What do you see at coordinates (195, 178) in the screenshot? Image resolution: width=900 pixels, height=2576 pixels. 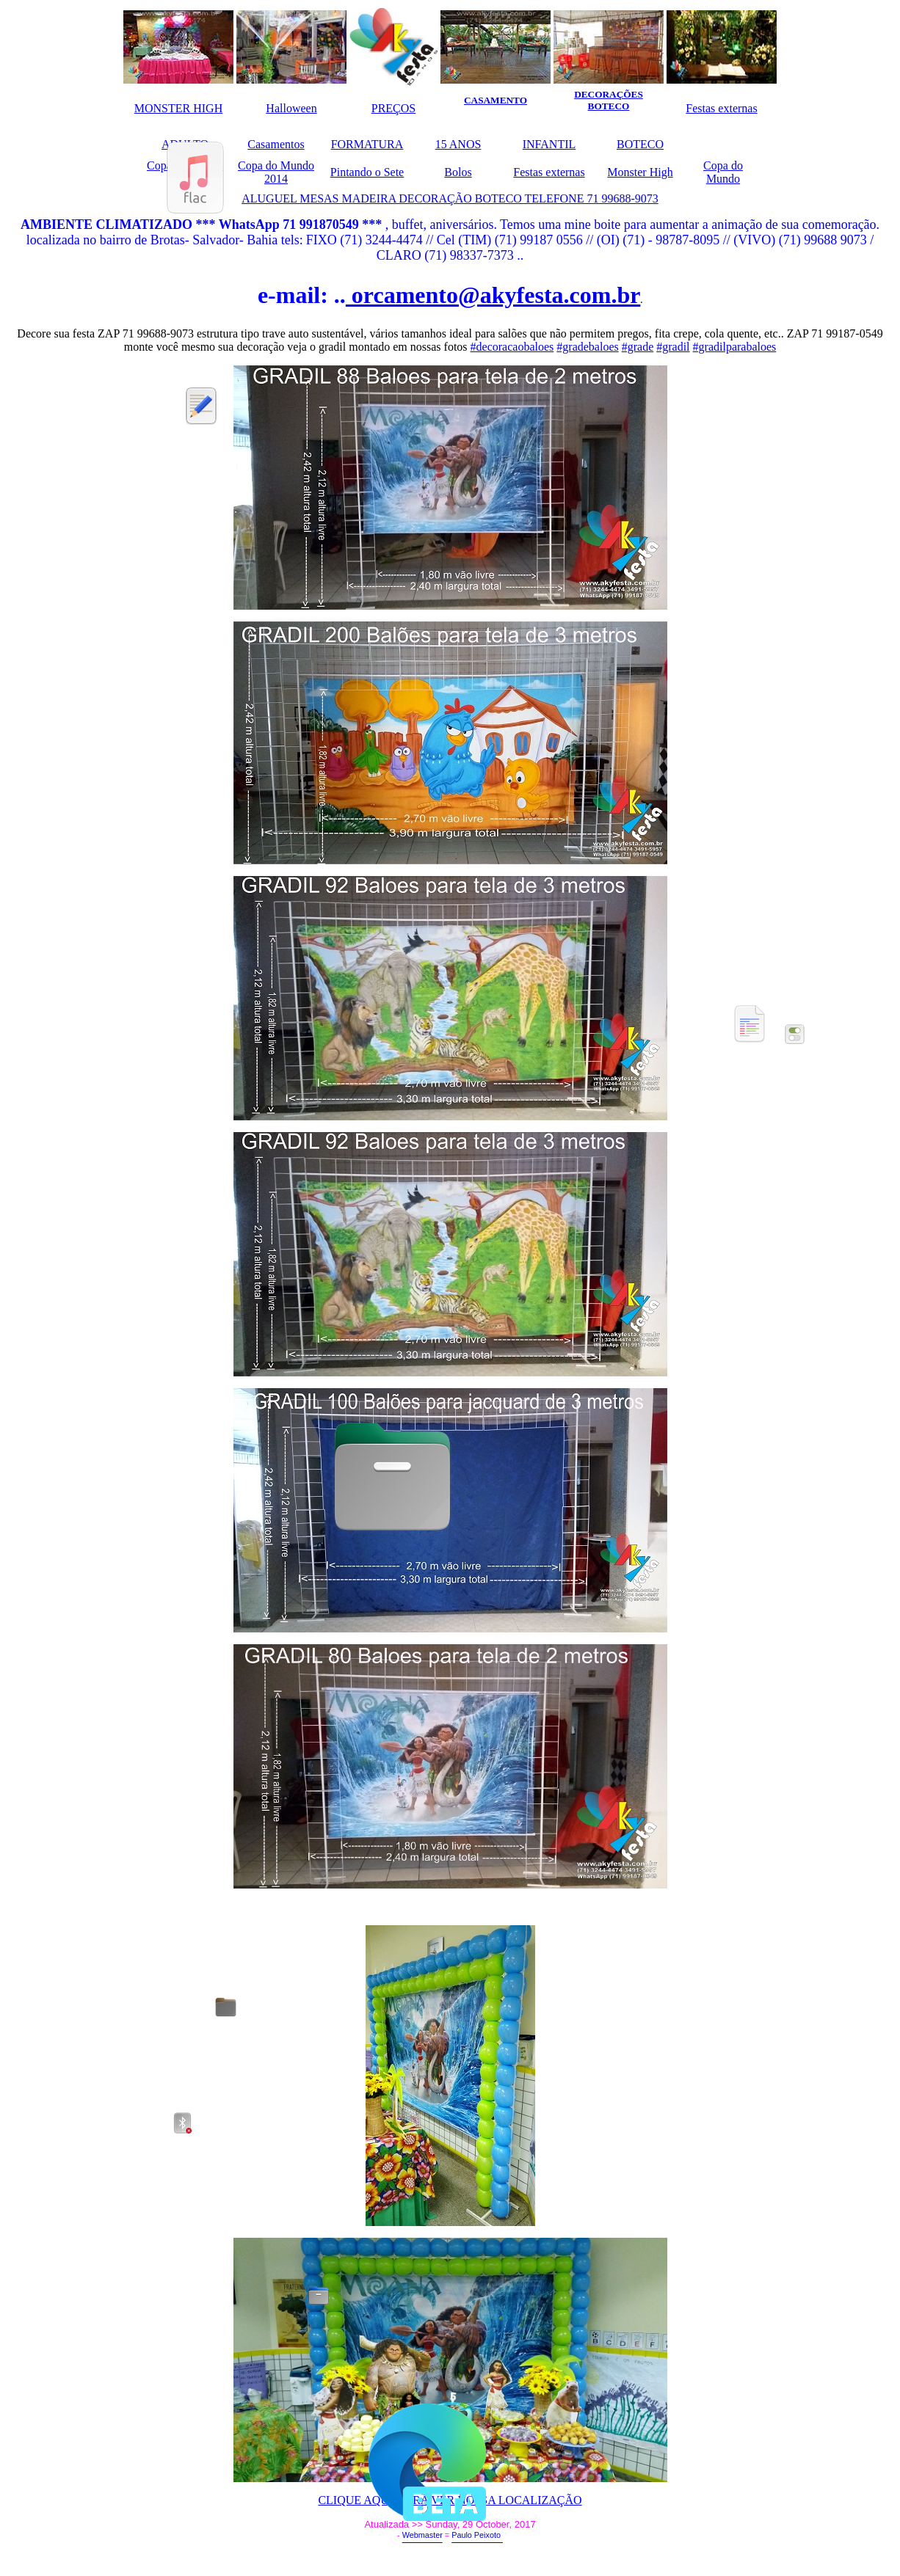 I see `a flac audio file in ogg container format` at bounding box center [195, 178].